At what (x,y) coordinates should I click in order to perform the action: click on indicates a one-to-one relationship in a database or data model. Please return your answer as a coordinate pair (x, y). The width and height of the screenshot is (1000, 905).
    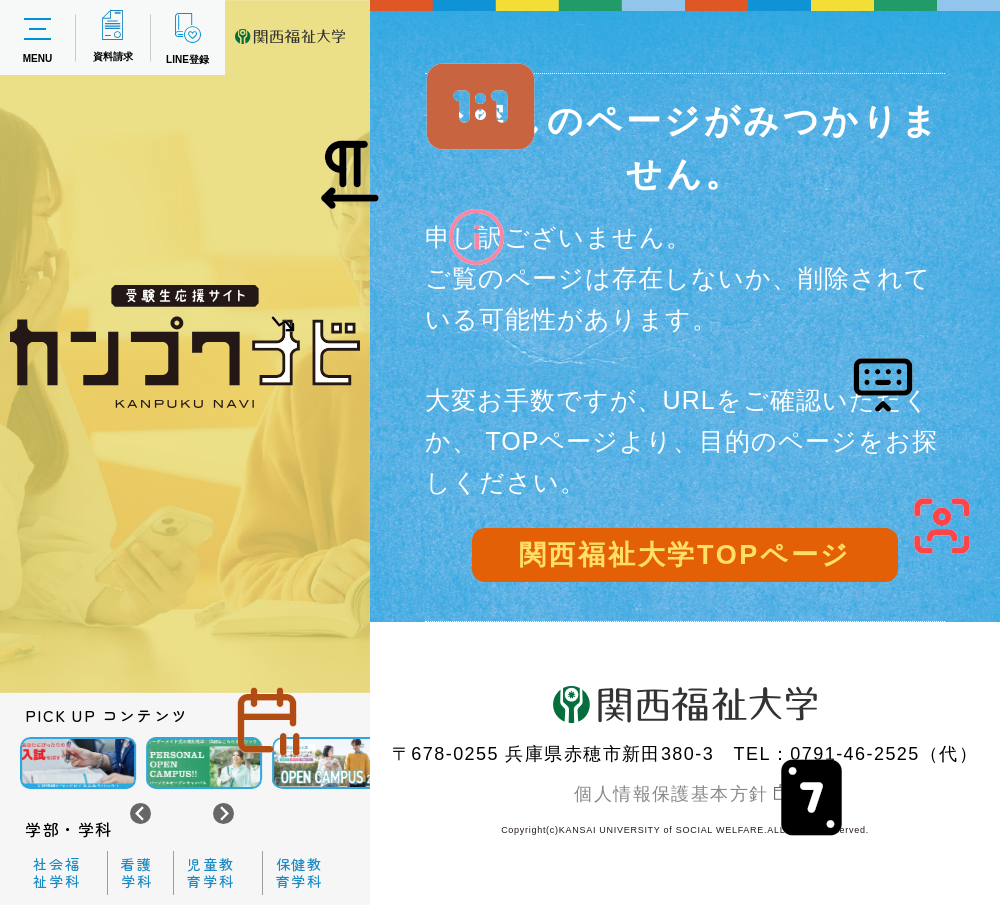
    Looking at the image, I should click on (480, 106).